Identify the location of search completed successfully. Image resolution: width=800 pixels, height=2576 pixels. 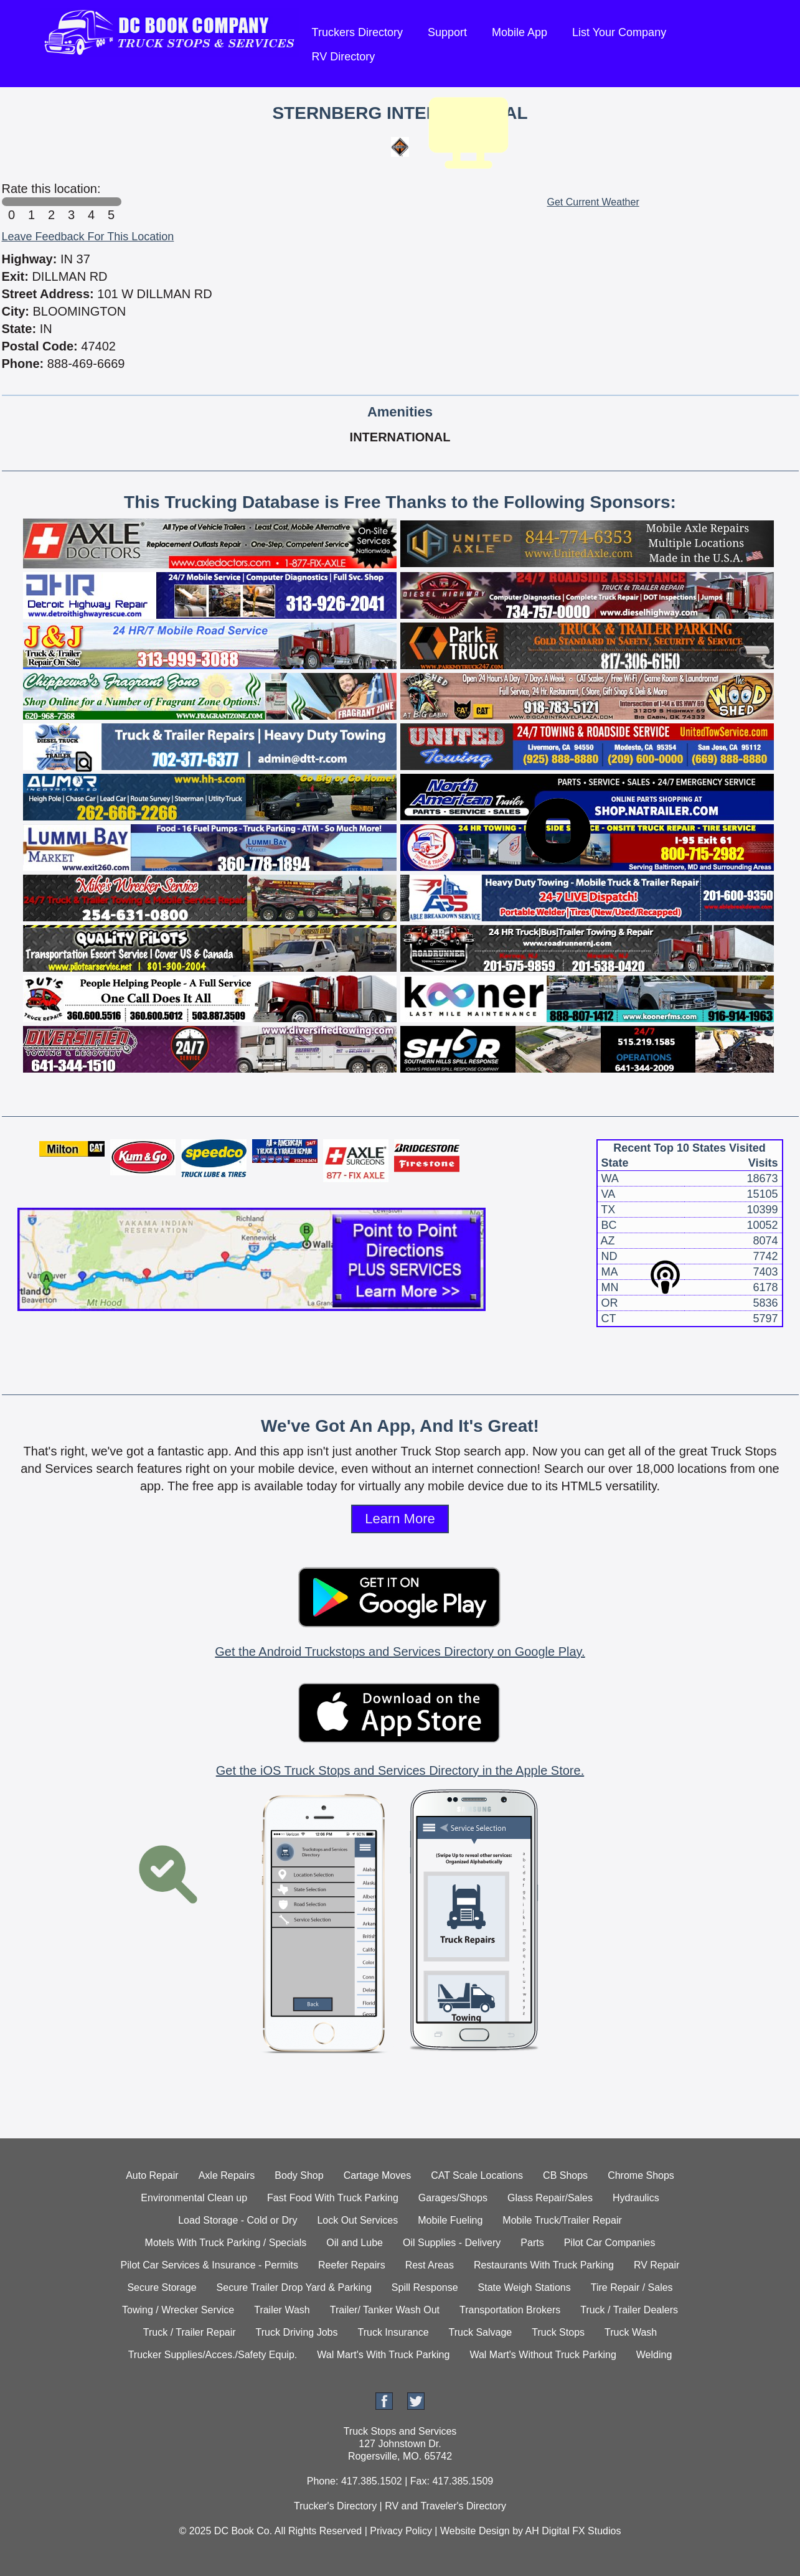
(168, 1874).